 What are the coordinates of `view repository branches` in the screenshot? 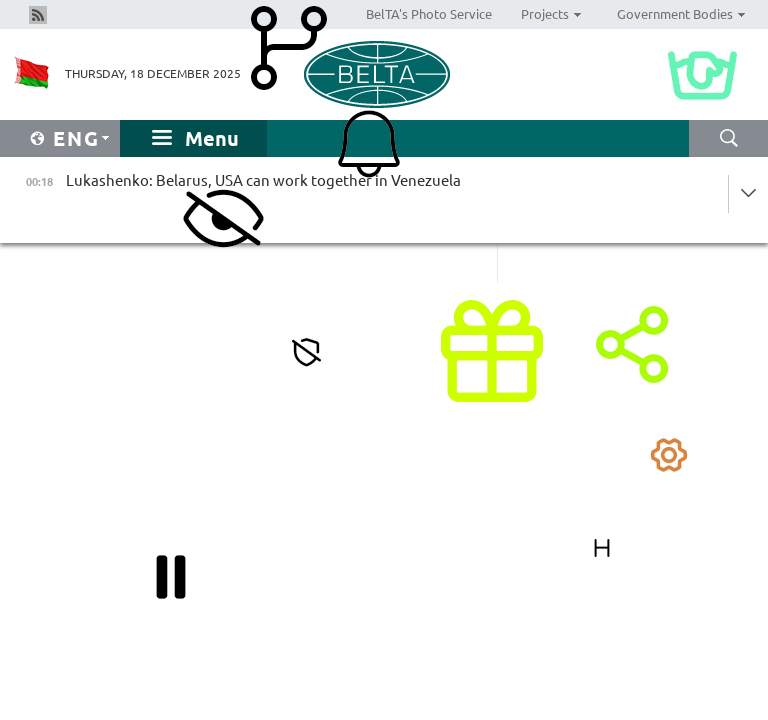 It's located at (289, 48).